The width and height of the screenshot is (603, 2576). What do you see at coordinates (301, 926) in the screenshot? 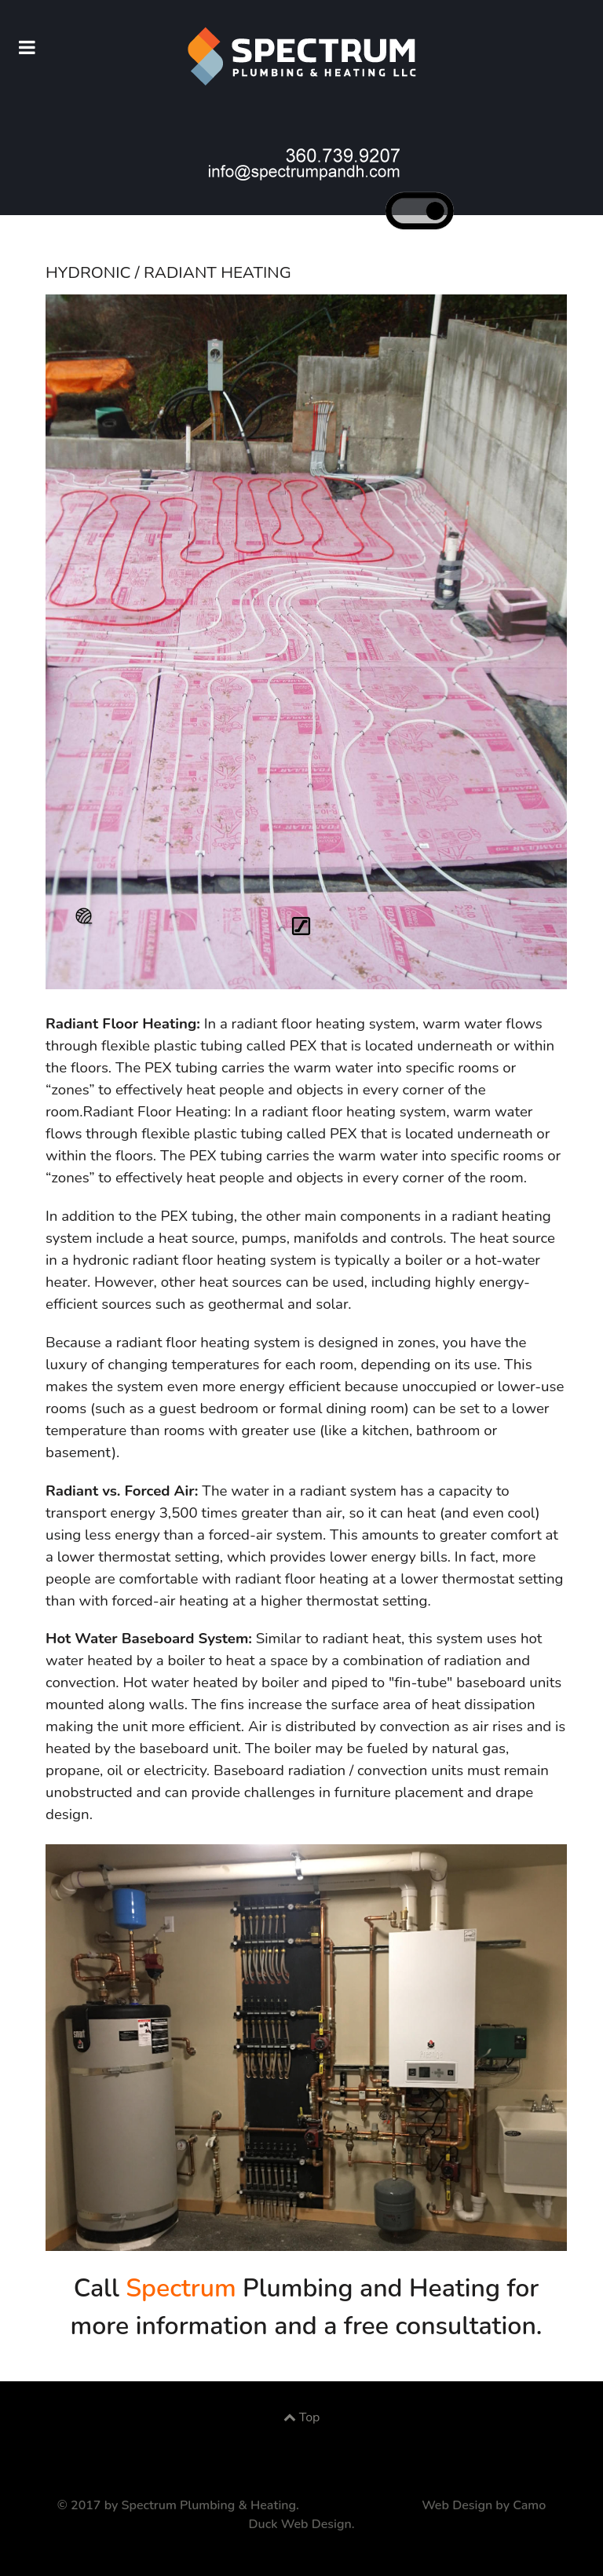
I see `indicates escalator access nearby` at bounding box center [301, 926].